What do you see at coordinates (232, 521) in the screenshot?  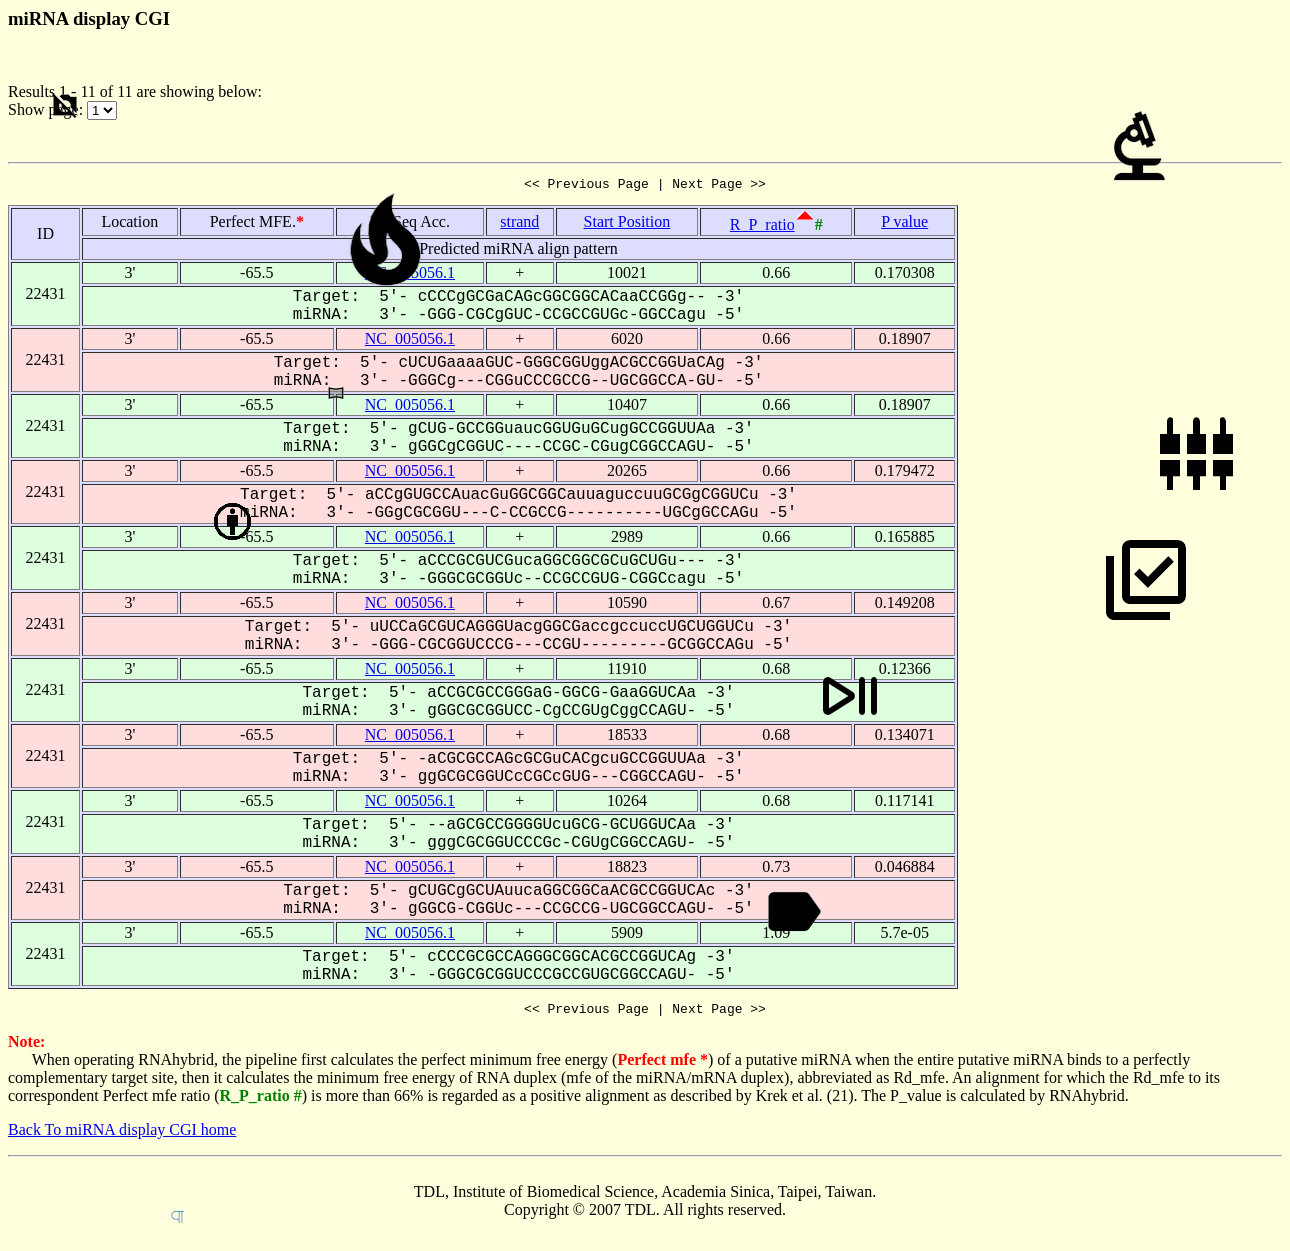 I see `view attribution or credit information` at bounding box center [232, 521].